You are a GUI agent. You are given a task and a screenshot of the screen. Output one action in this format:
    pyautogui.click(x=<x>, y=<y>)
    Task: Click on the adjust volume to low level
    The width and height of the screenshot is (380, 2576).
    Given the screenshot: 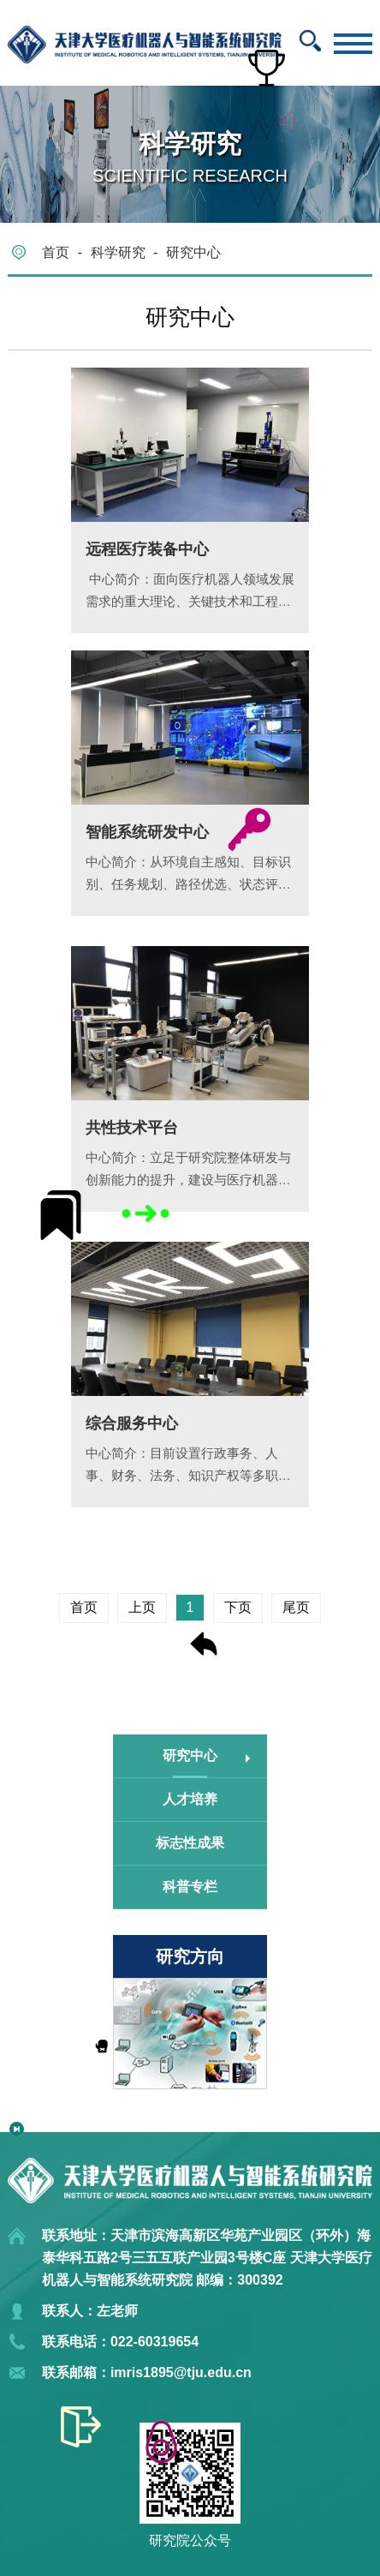 What is the action you would take?
    pyautogui.click(x=289, y=120)
    